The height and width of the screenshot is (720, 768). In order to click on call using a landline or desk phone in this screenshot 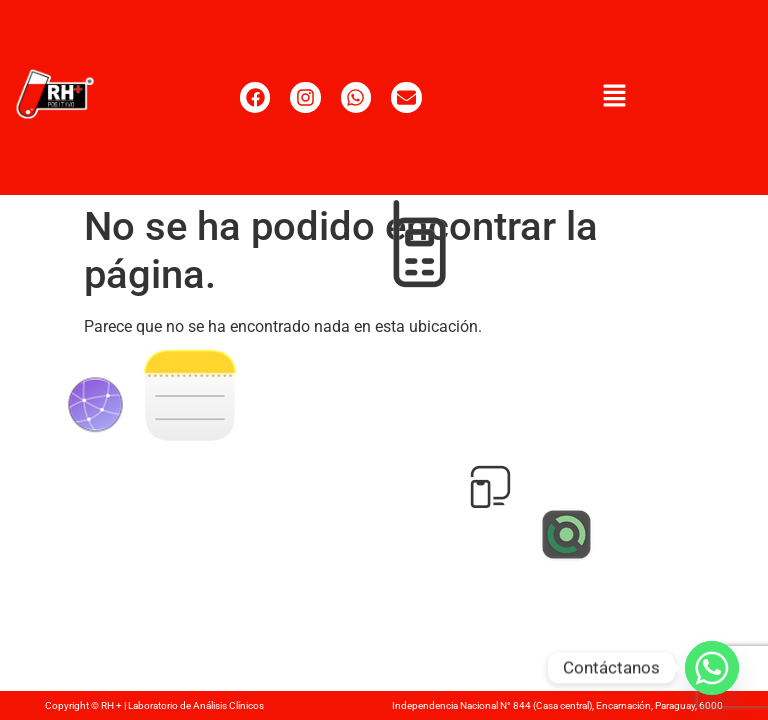, I will do `click(422, 246)`.